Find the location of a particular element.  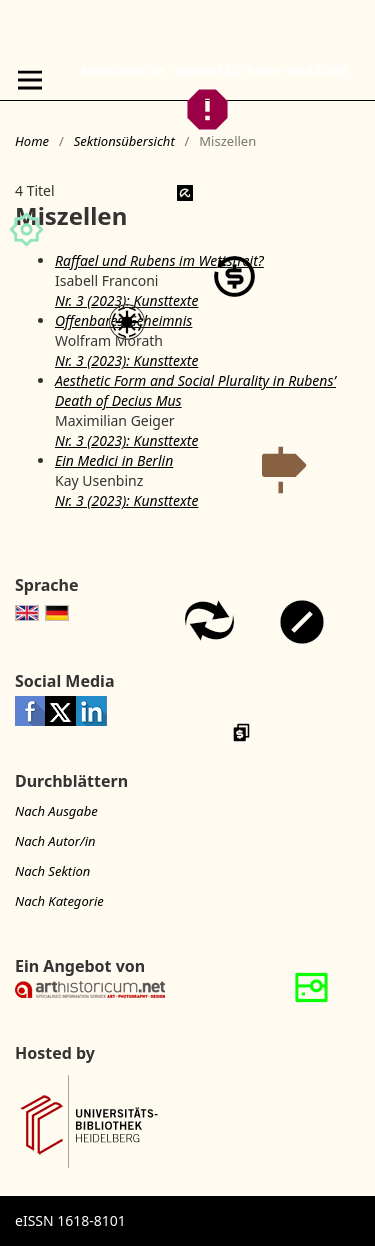

indicates a blocked or prohibited action is located at coordinates (302, 622).